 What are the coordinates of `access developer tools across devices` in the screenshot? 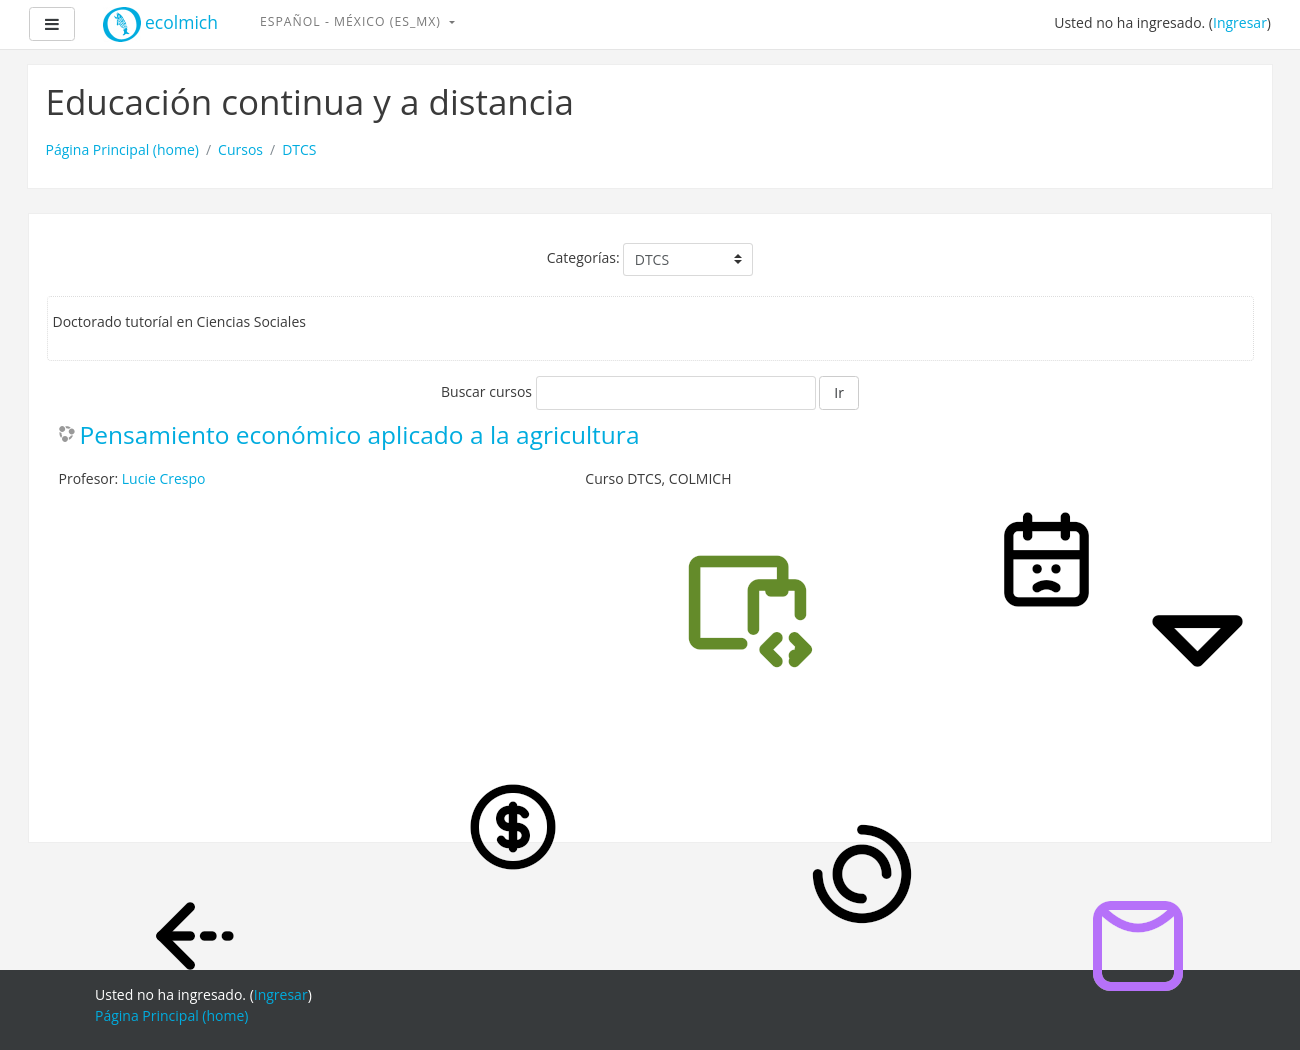 It's located at (747, 608).